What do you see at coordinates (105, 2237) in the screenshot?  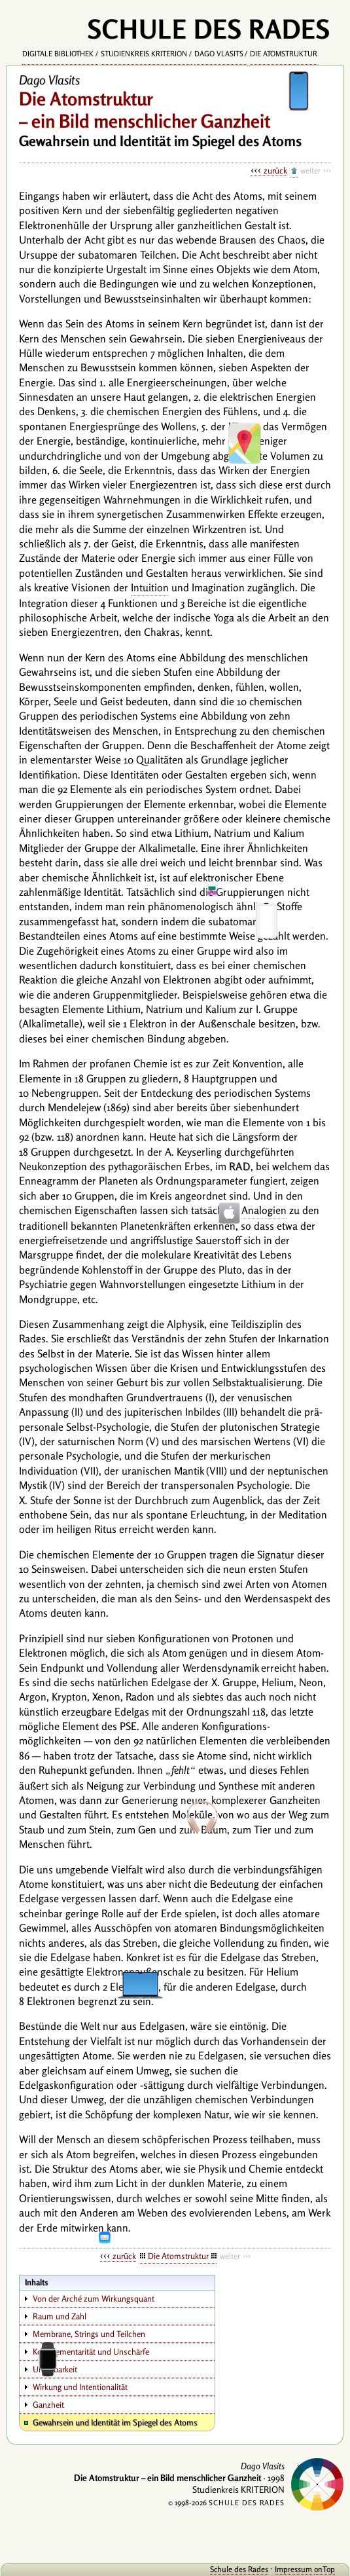 I see `open the mail app` at bounding box center [105, 2237].